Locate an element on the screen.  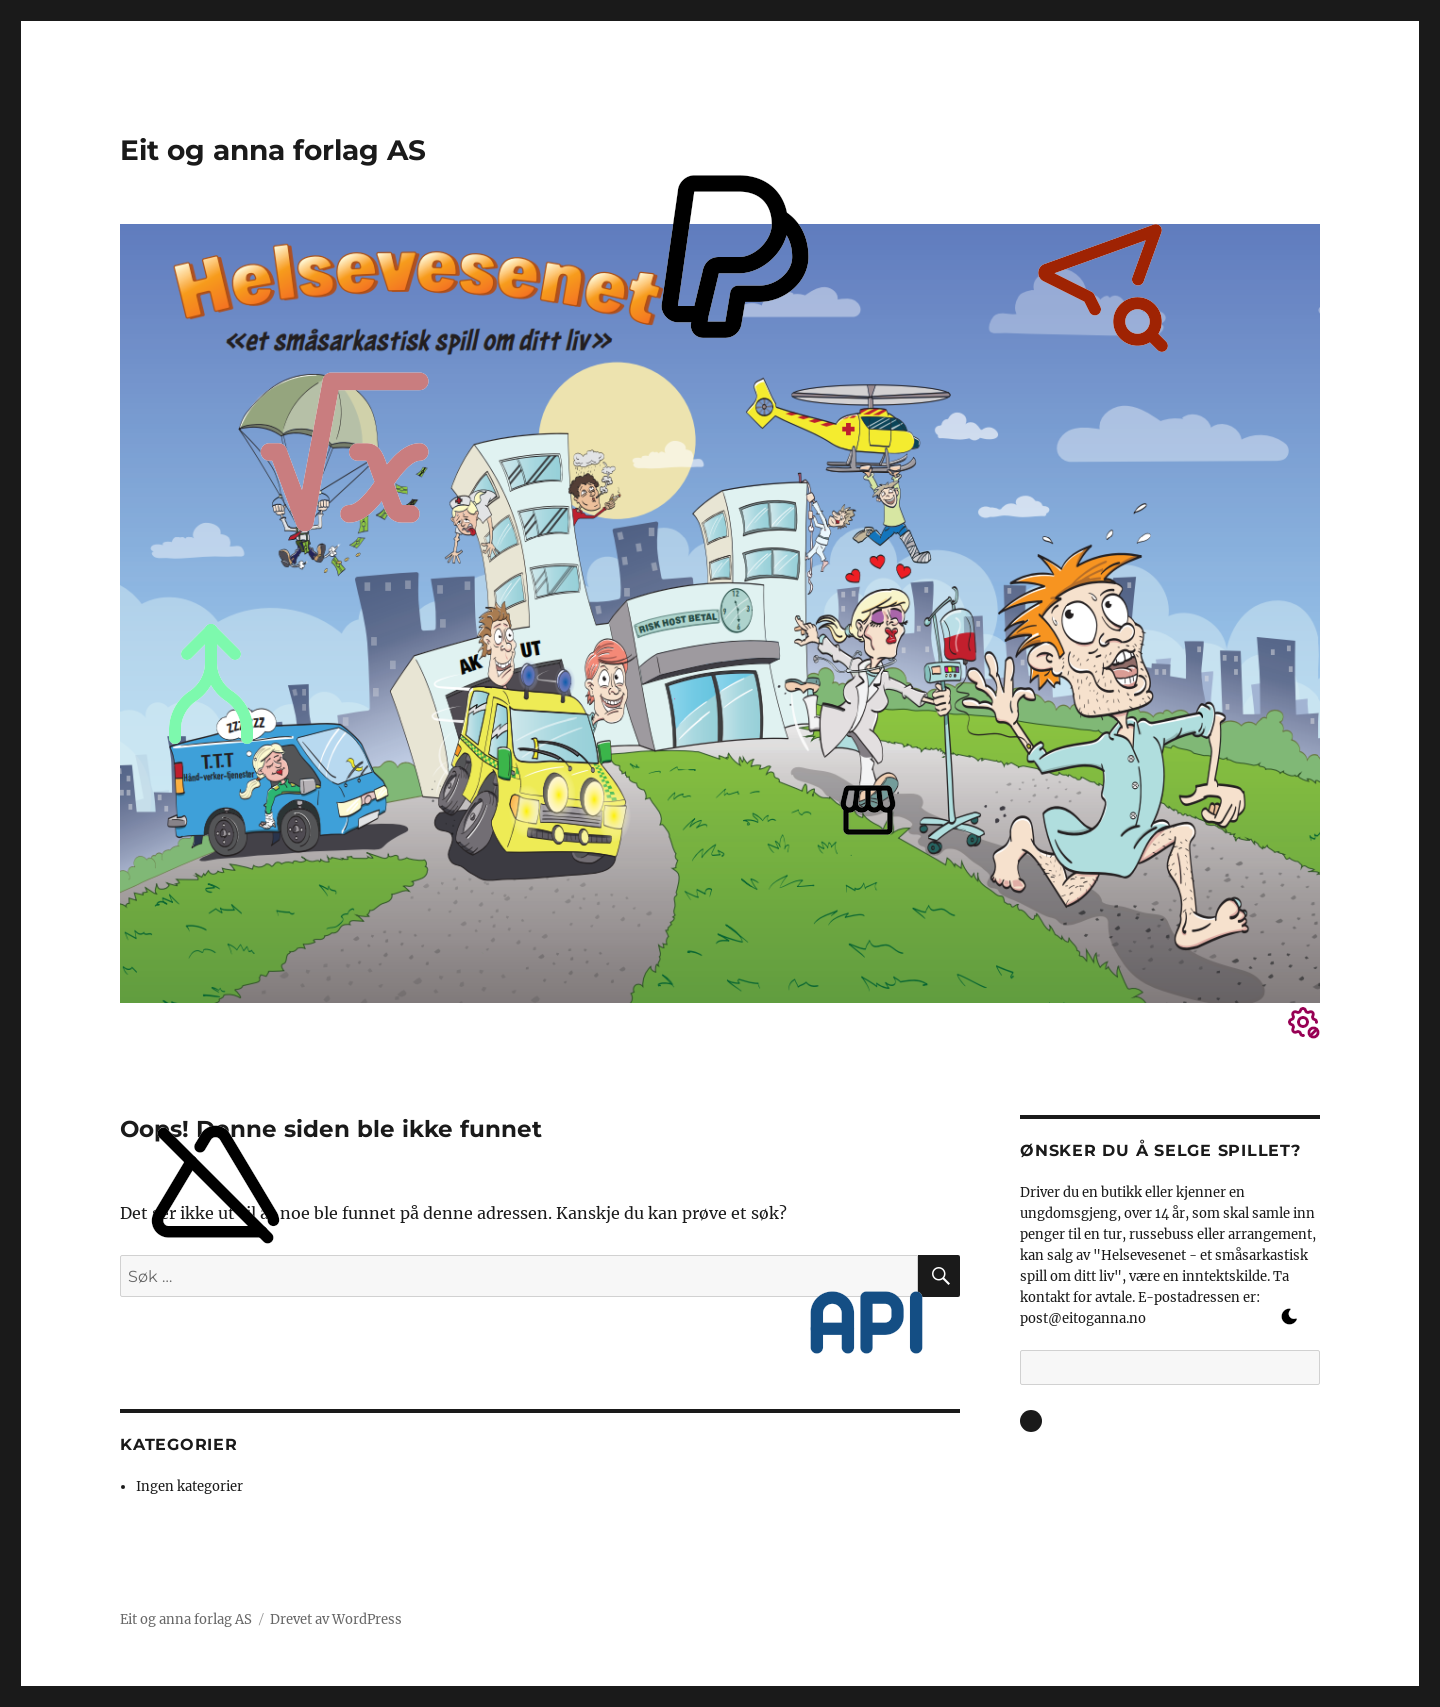
access square root calculator function is located at coordinates (349, 452).